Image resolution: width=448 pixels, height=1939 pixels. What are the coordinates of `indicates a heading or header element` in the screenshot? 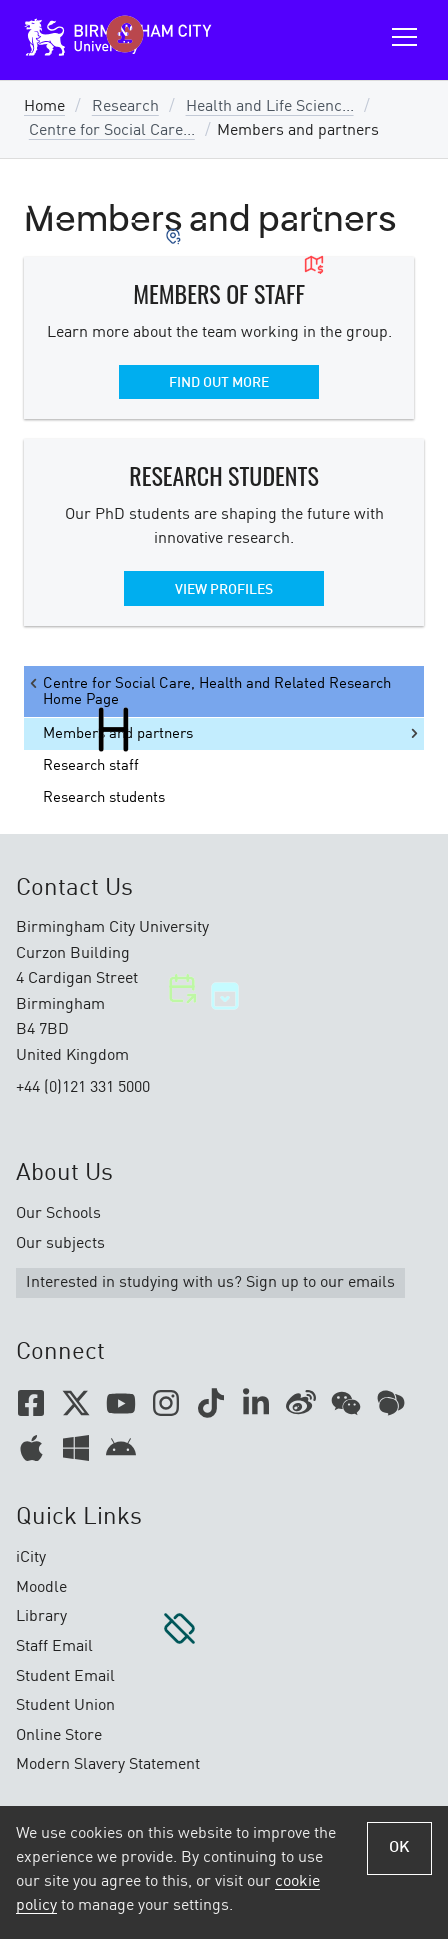 It's located at (113, 729).